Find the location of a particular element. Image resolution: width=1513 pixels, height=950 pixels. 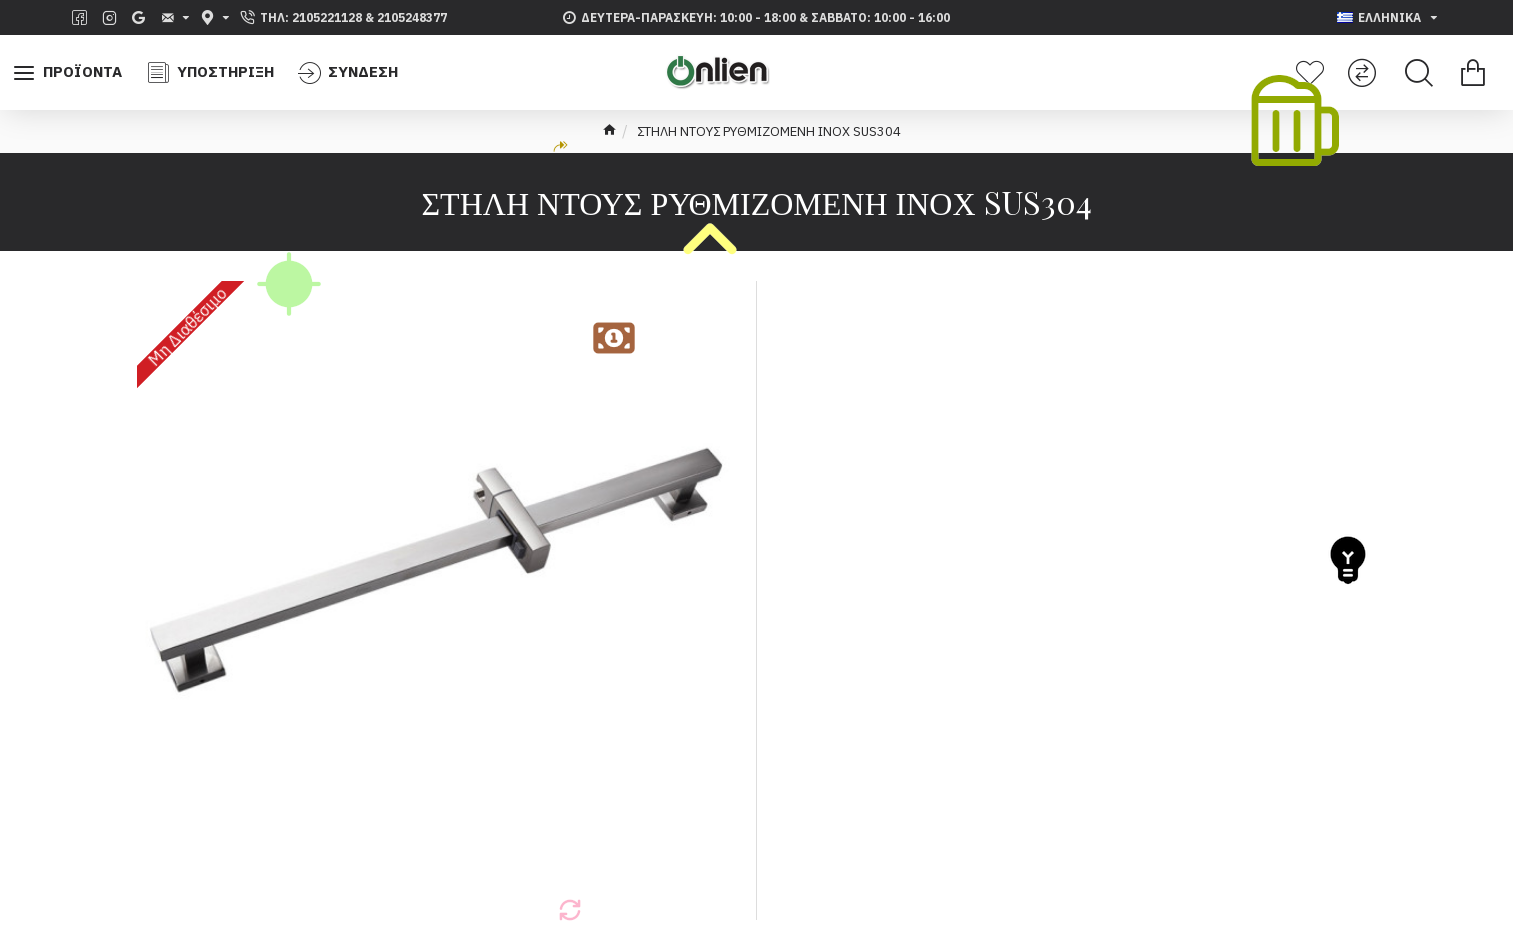

refresh the current page or content is located at coordinates (570, 910).